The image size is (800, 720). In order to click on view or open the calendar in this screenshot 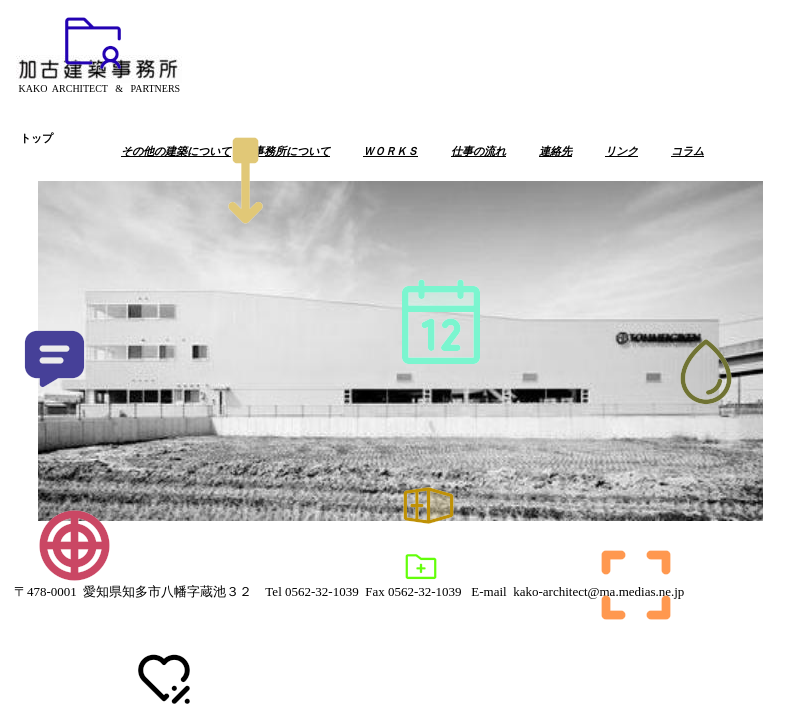, I will do `click(441, 325)`.